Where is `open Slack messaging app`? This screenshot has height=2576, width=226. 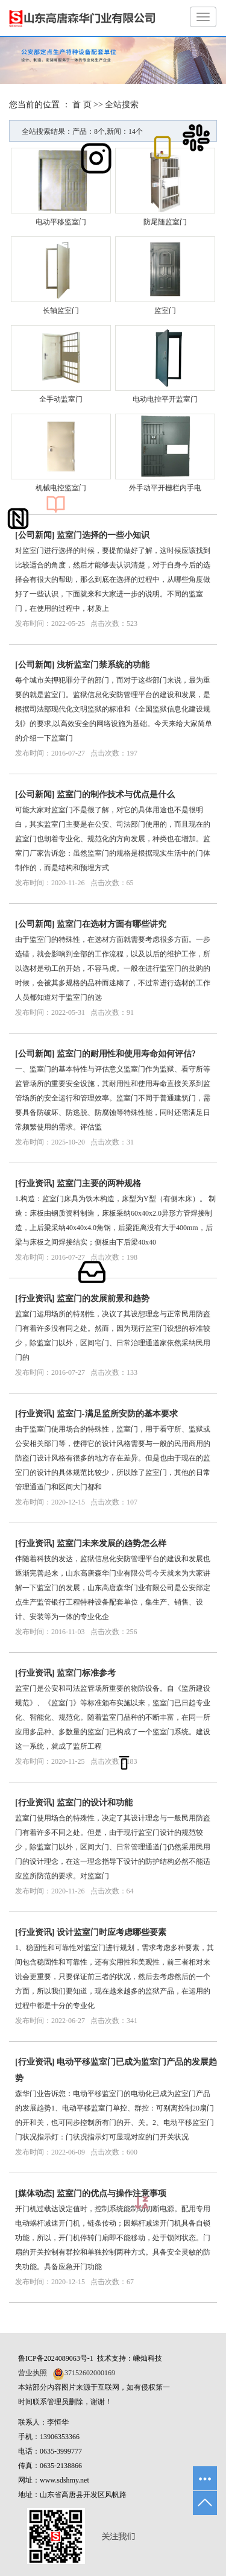 open Slack messaging app is located at coordinates (196, 137).